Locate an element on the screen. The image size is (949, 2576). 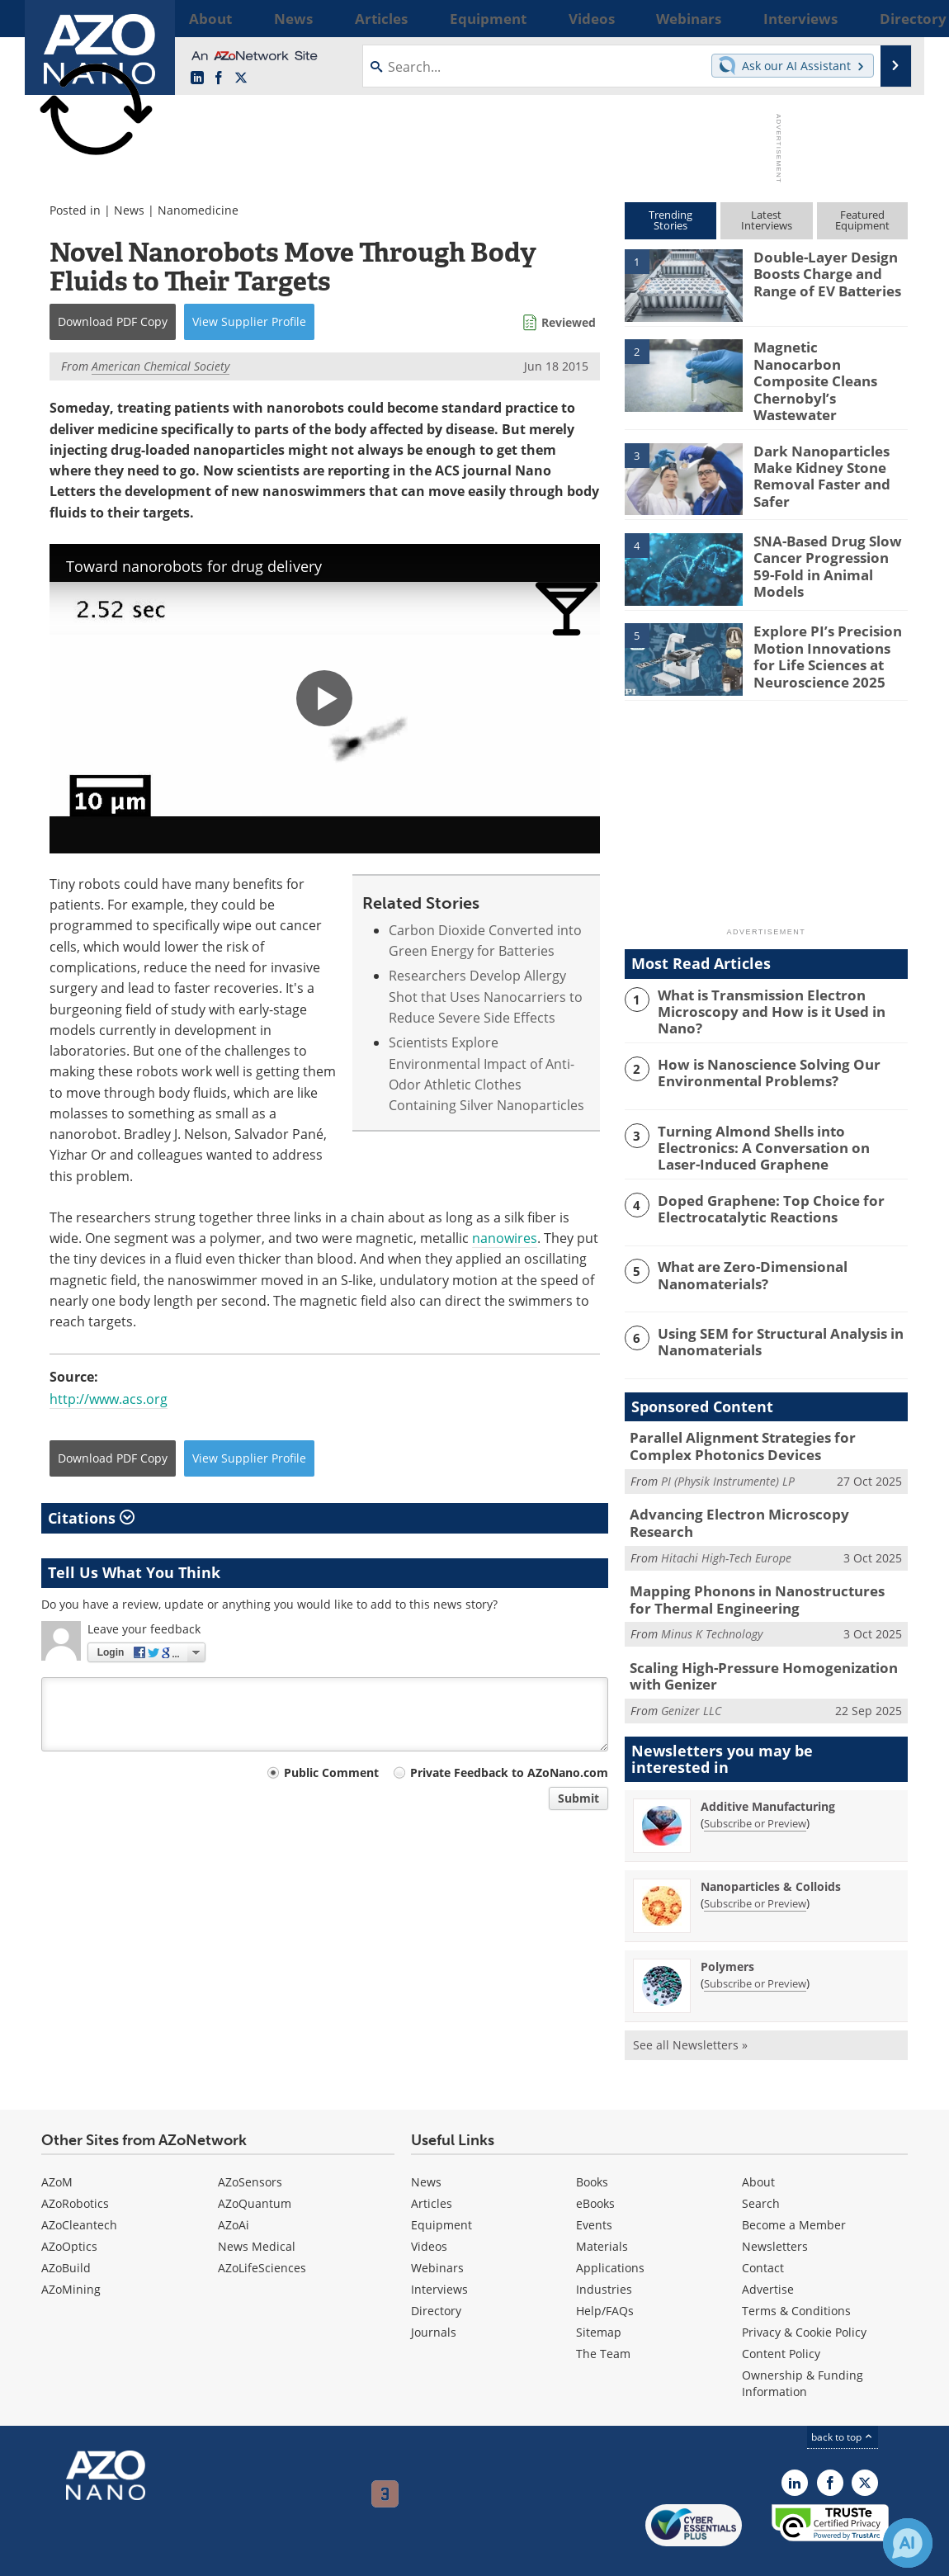
indicates step 3 in a multi-step process is located at coordinates (385, 2493).